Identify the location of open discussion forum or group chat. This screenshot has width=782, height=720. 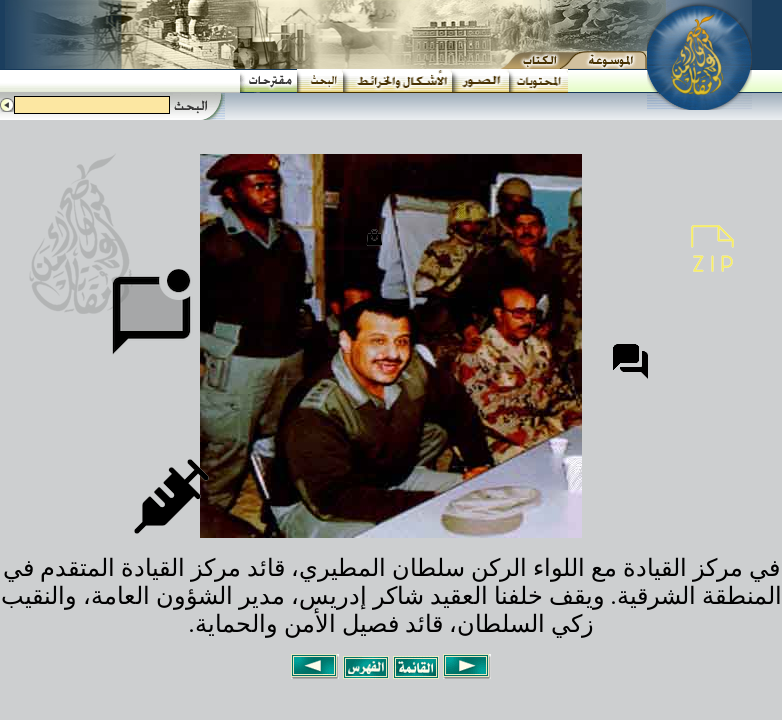
(630, 361).